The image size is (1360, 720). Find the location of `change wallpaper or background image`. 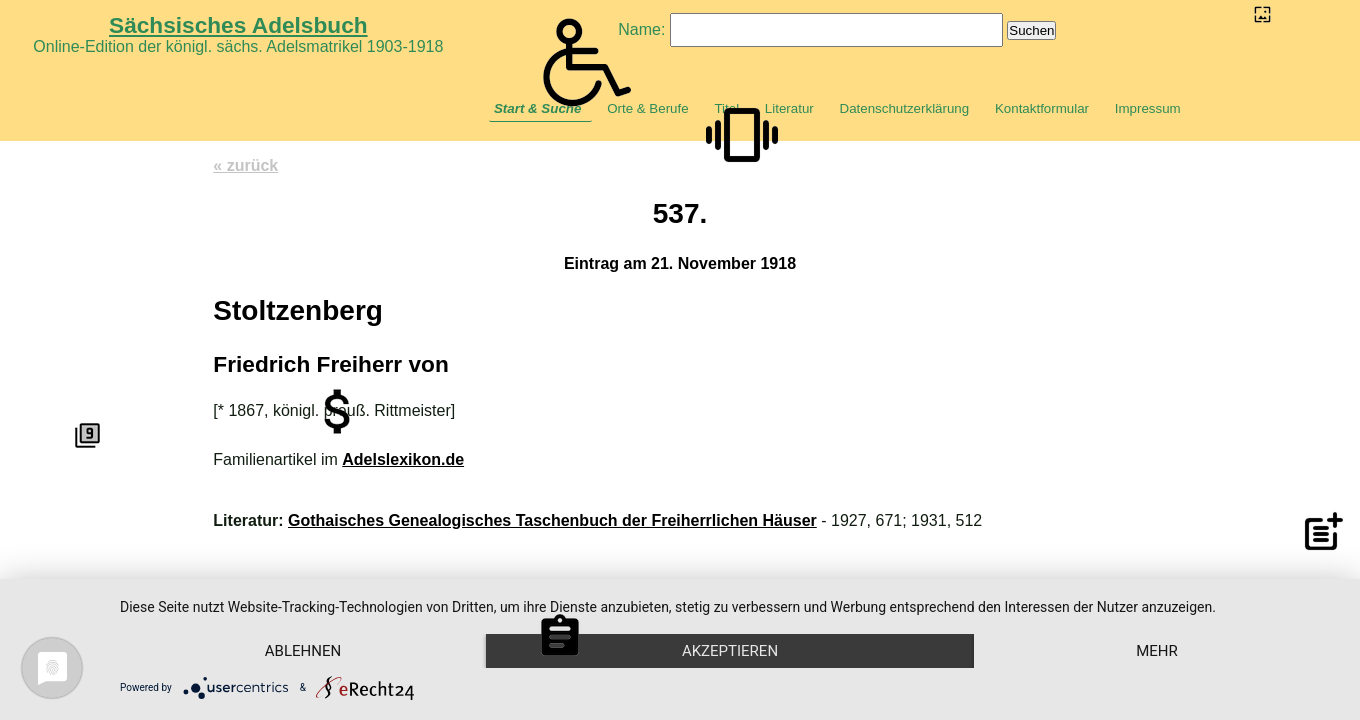

change wallpaper or background image is located at coordinates (1262, 14).